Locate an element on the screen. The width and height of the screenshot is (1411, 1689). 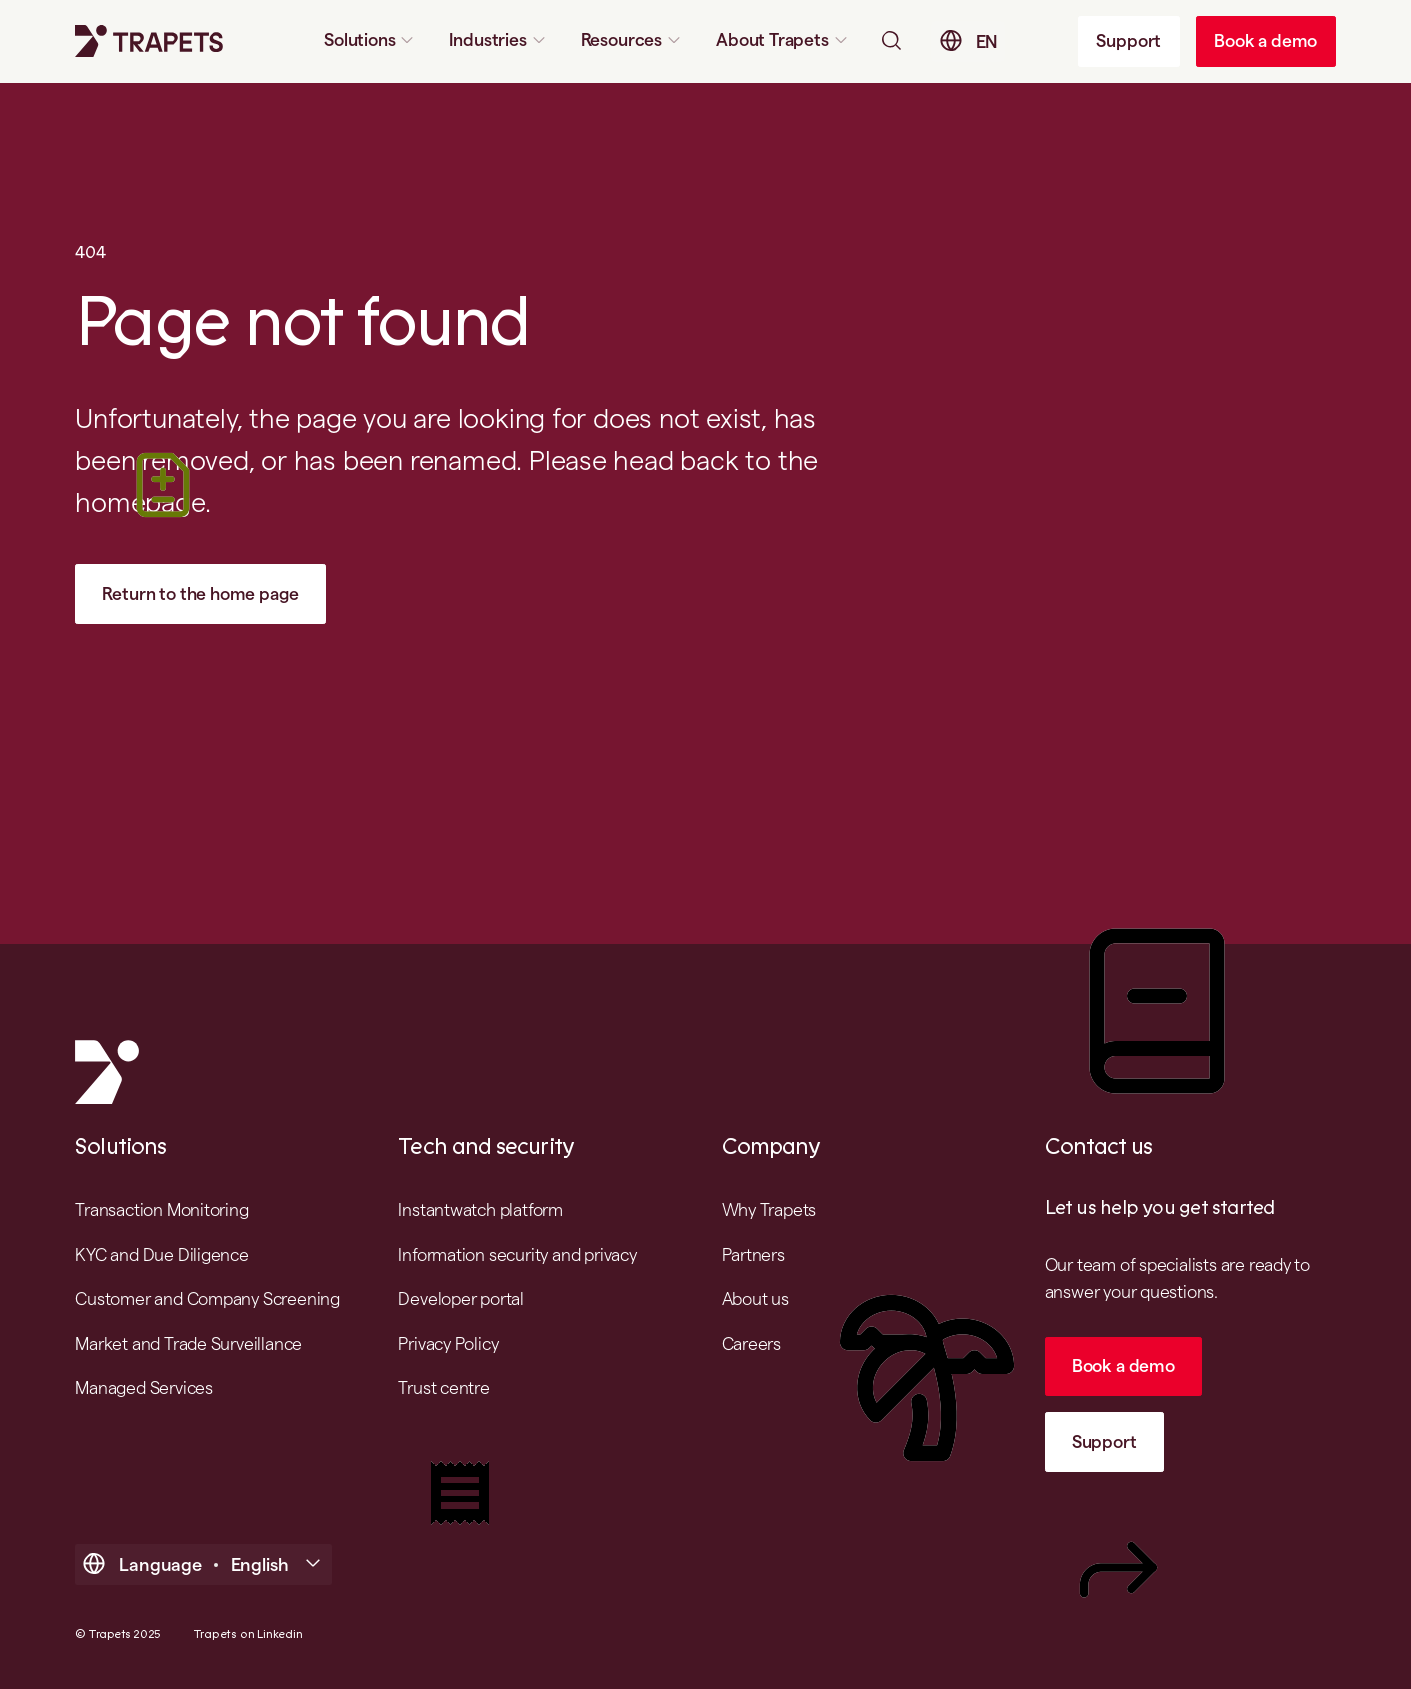
forward a message or email is located at coordinates (1118, 1567).